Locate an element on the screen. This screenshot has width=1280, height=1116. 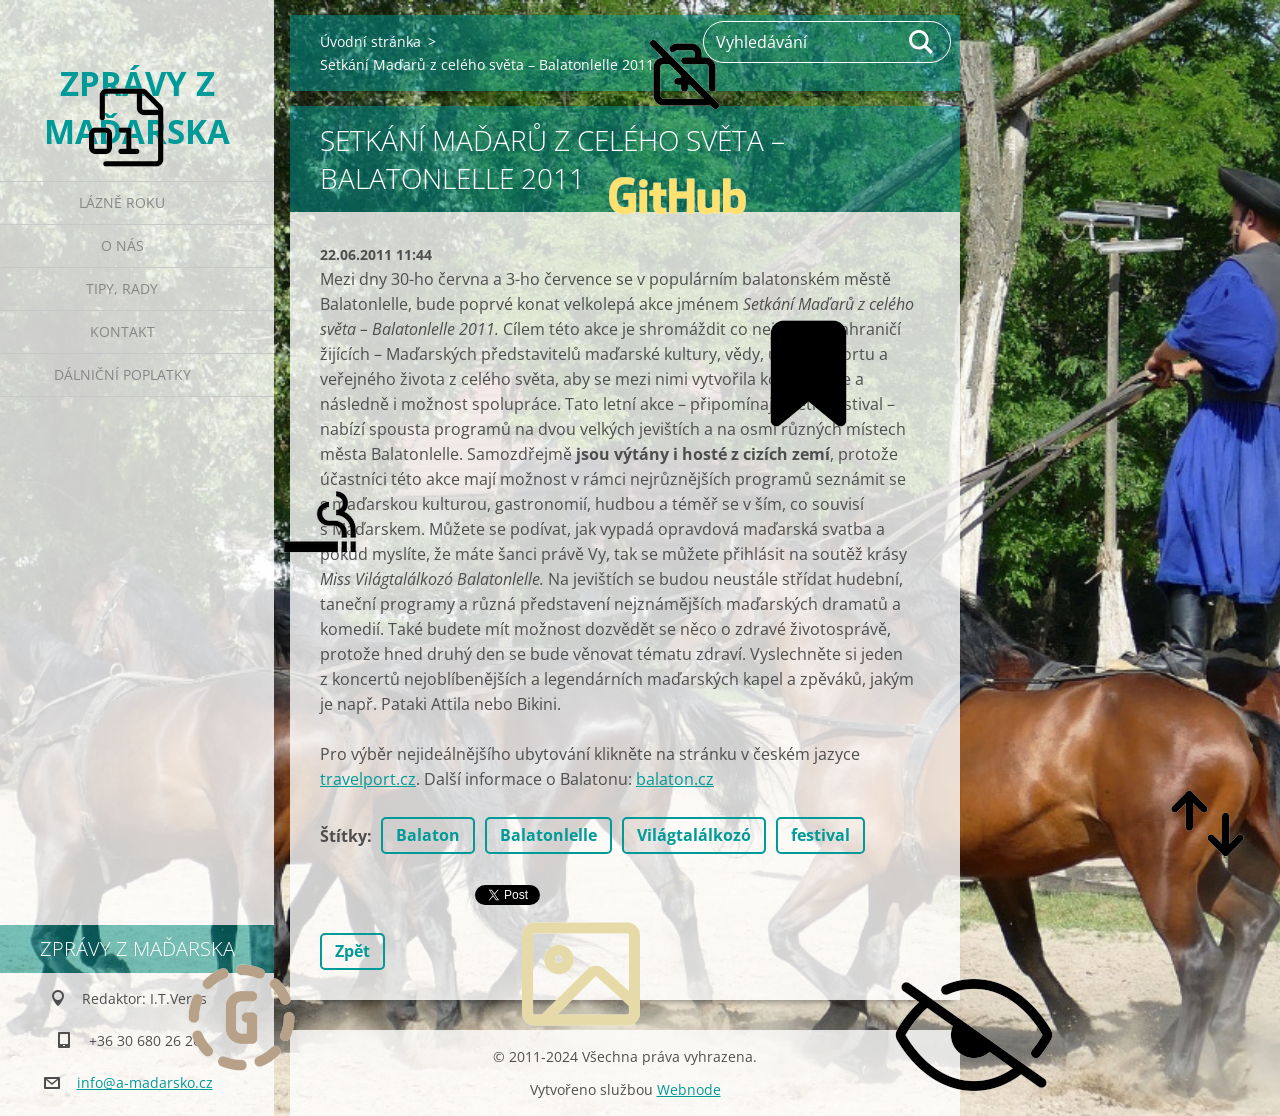
indicates a saved or bookmarked item is located at coordinates (808, 373).